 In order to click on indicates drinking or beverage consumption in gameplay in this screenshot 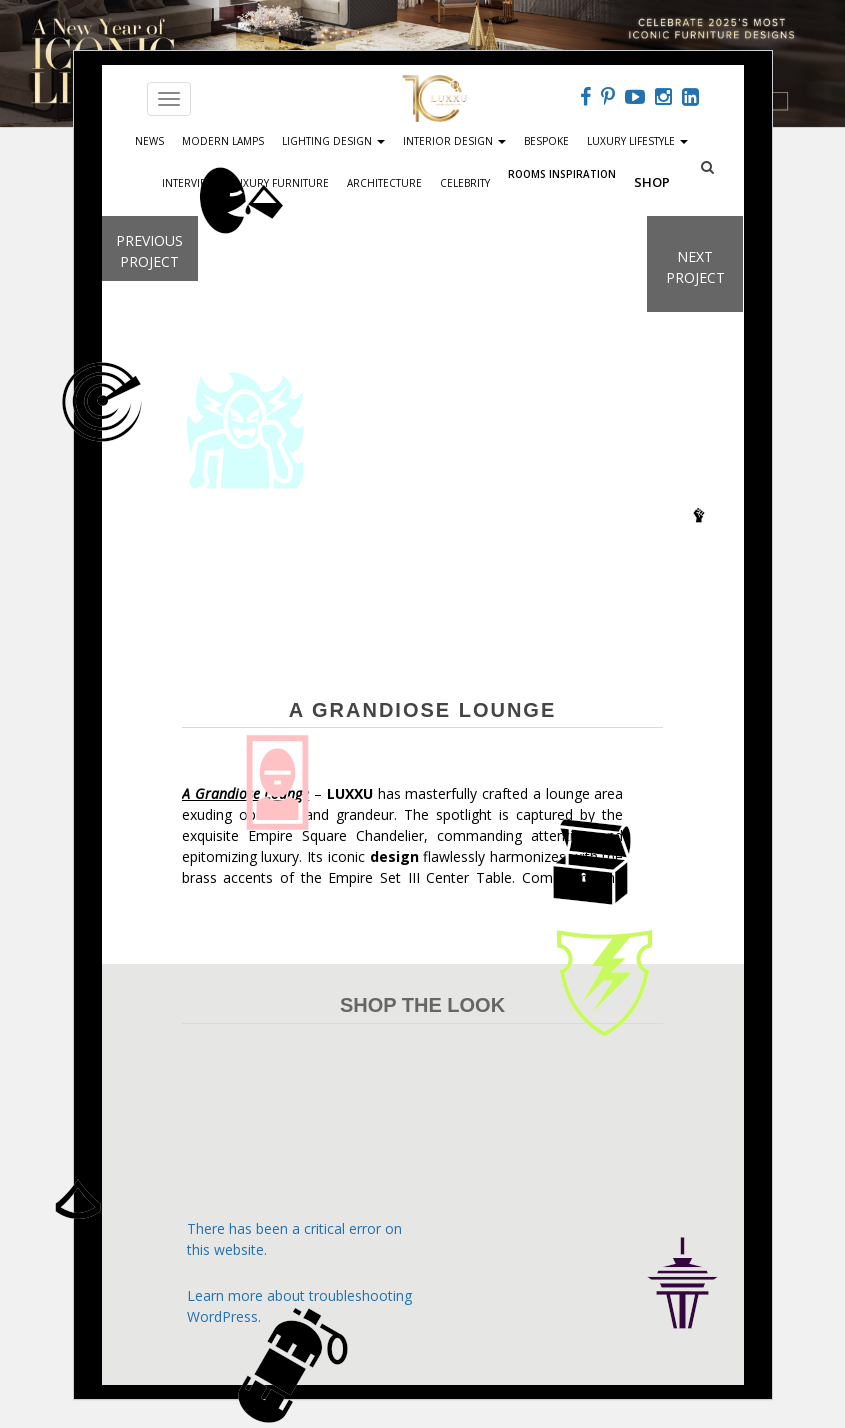, I will do `click(241, 200)`.